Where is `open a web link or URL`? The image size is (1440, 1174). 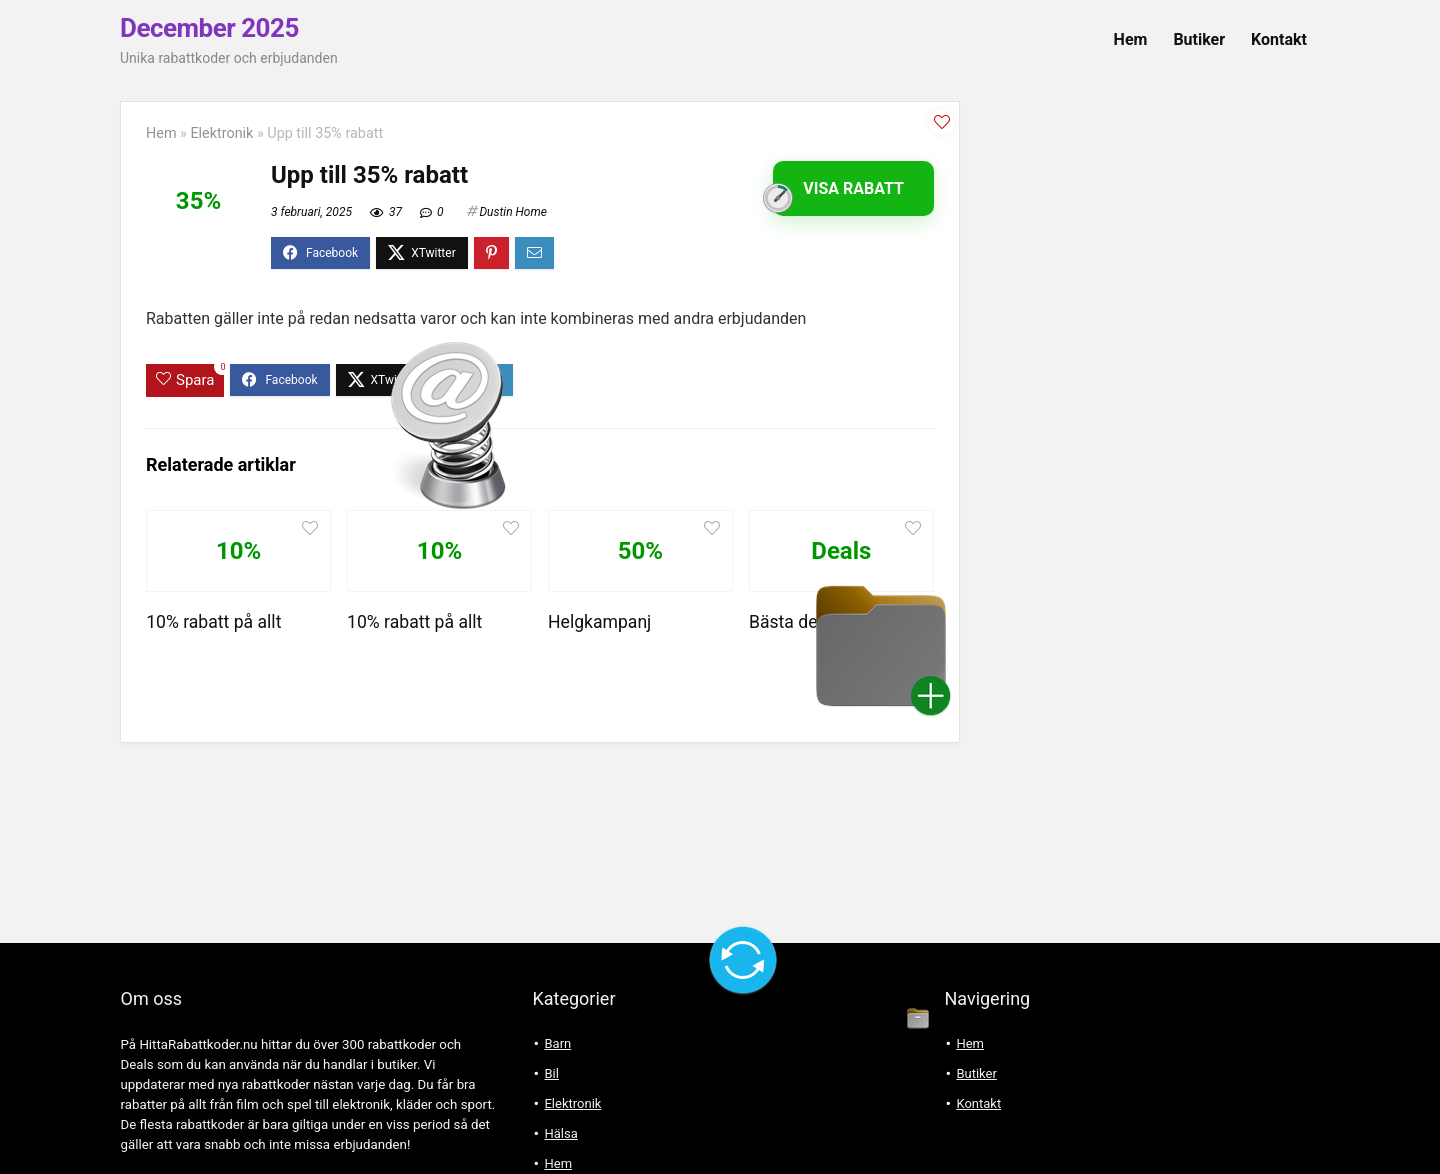
open a web link or URL is located at coordinates (456, 426).